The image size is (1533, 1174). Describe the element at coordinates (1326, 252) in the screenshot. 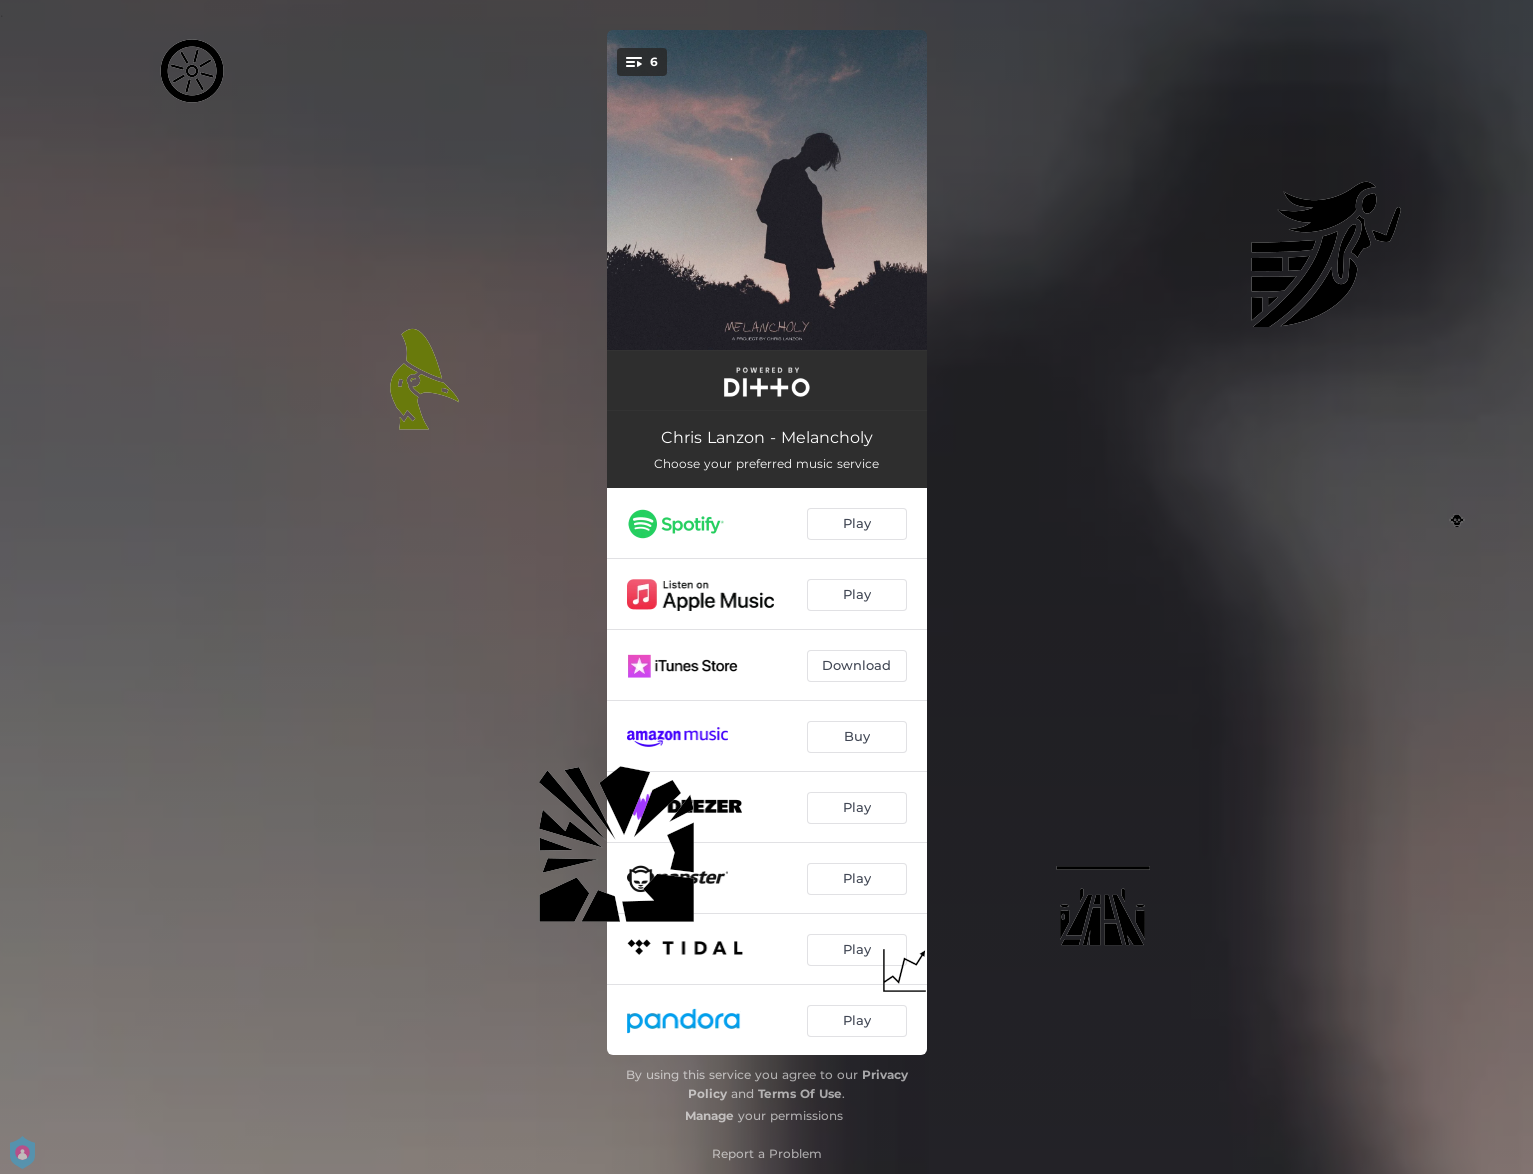

I see `represents a leader or prominent figure in a game` at that location.